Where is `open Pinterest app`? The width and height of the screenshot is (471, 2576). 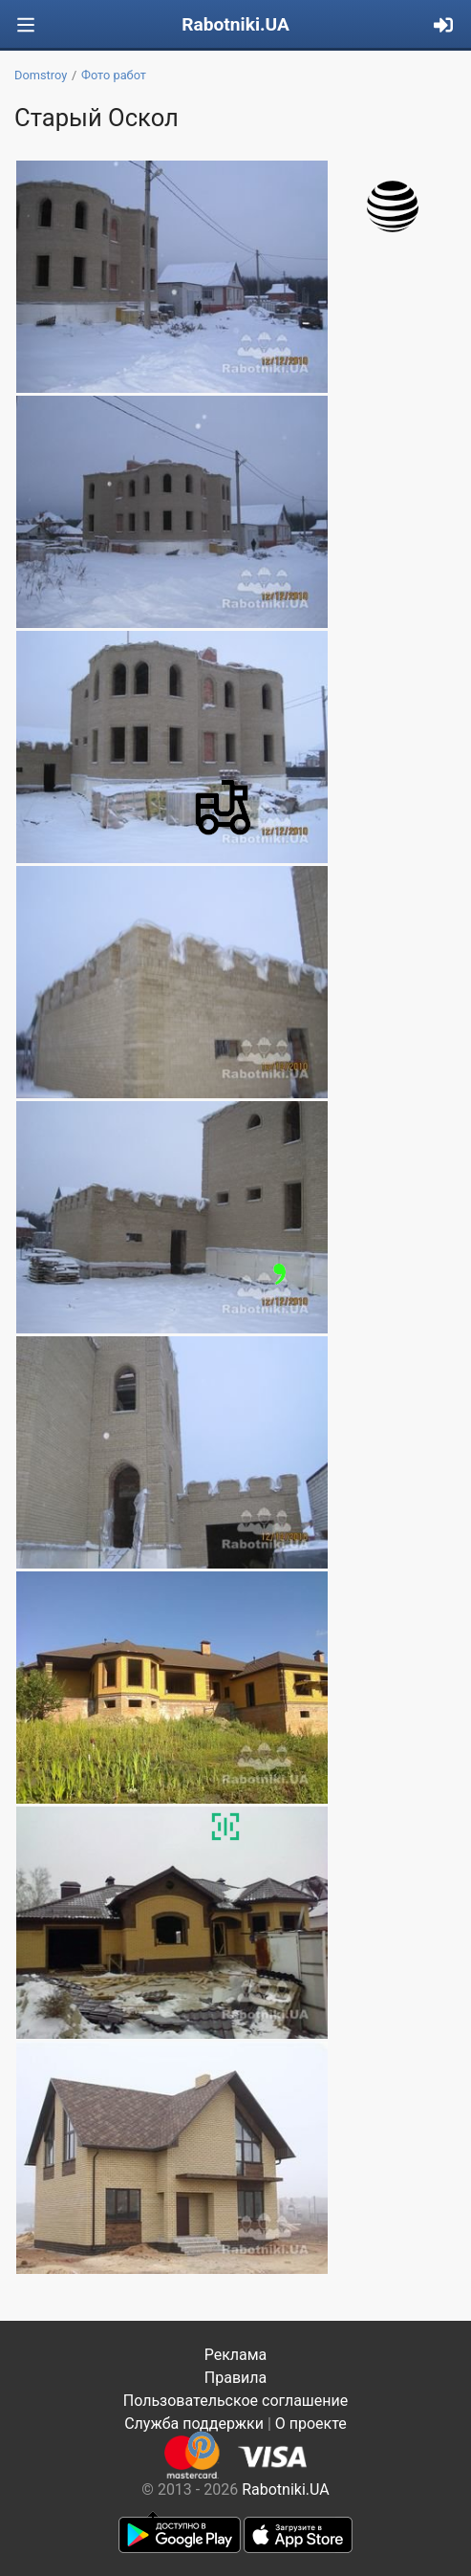 open Pinterest app is located at coordinates (202, 2445).